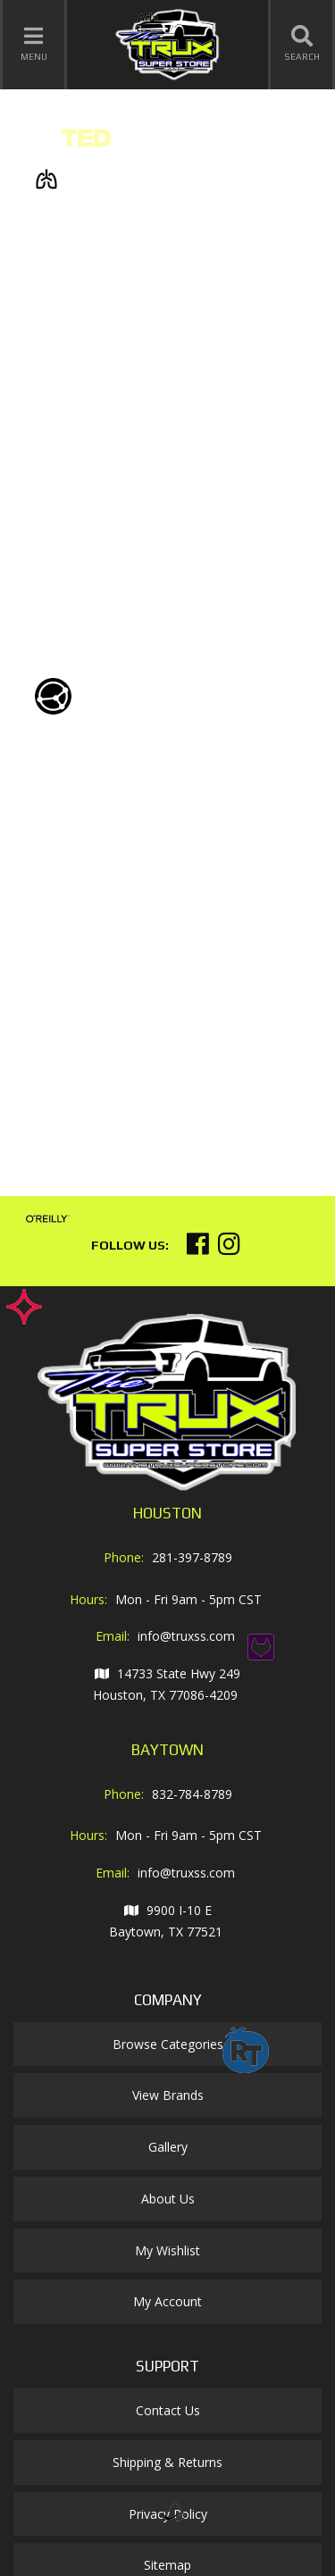 This screenshot has width=335, height=2576. Describe the element at coordinates (147, 18) in the screenshot. I see `ada company logo` at that location.